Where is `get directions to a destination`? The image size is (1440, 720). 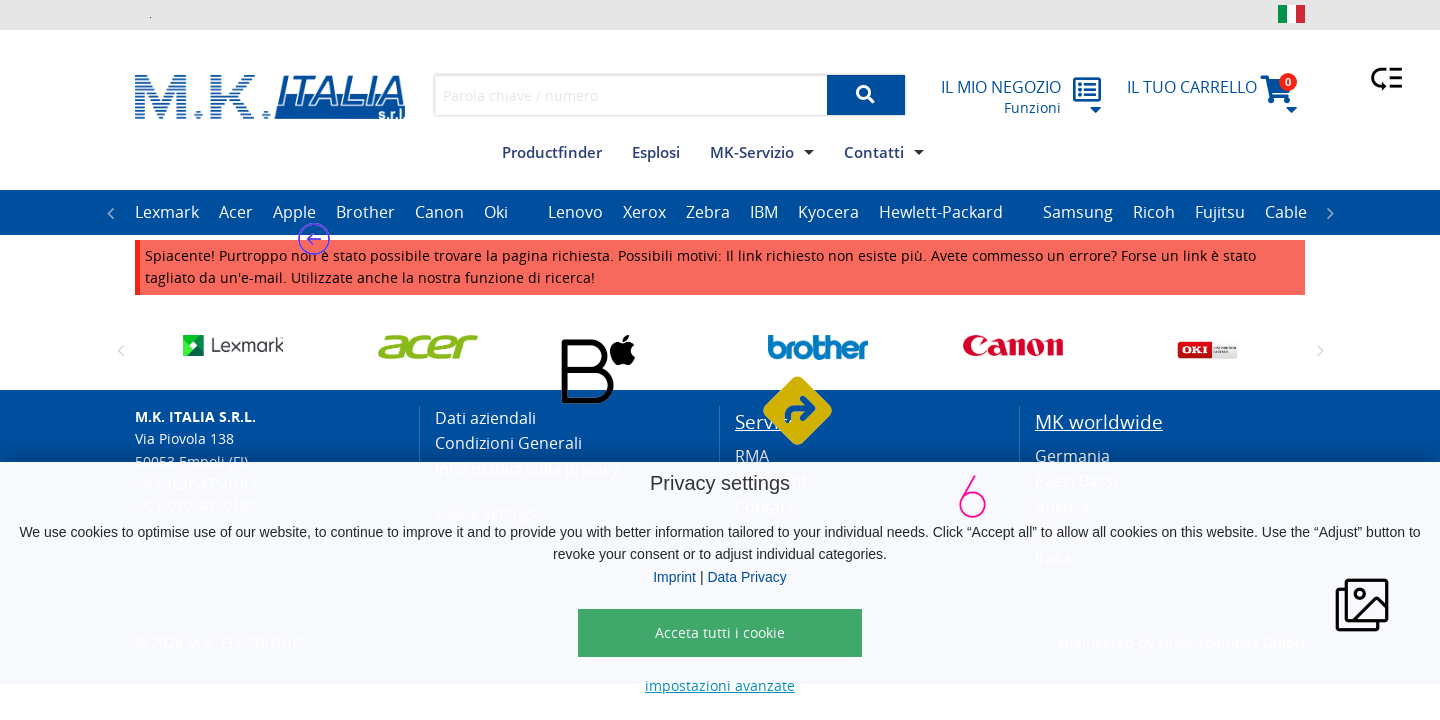 get directions to a destination is located at coordinates (797, 410).